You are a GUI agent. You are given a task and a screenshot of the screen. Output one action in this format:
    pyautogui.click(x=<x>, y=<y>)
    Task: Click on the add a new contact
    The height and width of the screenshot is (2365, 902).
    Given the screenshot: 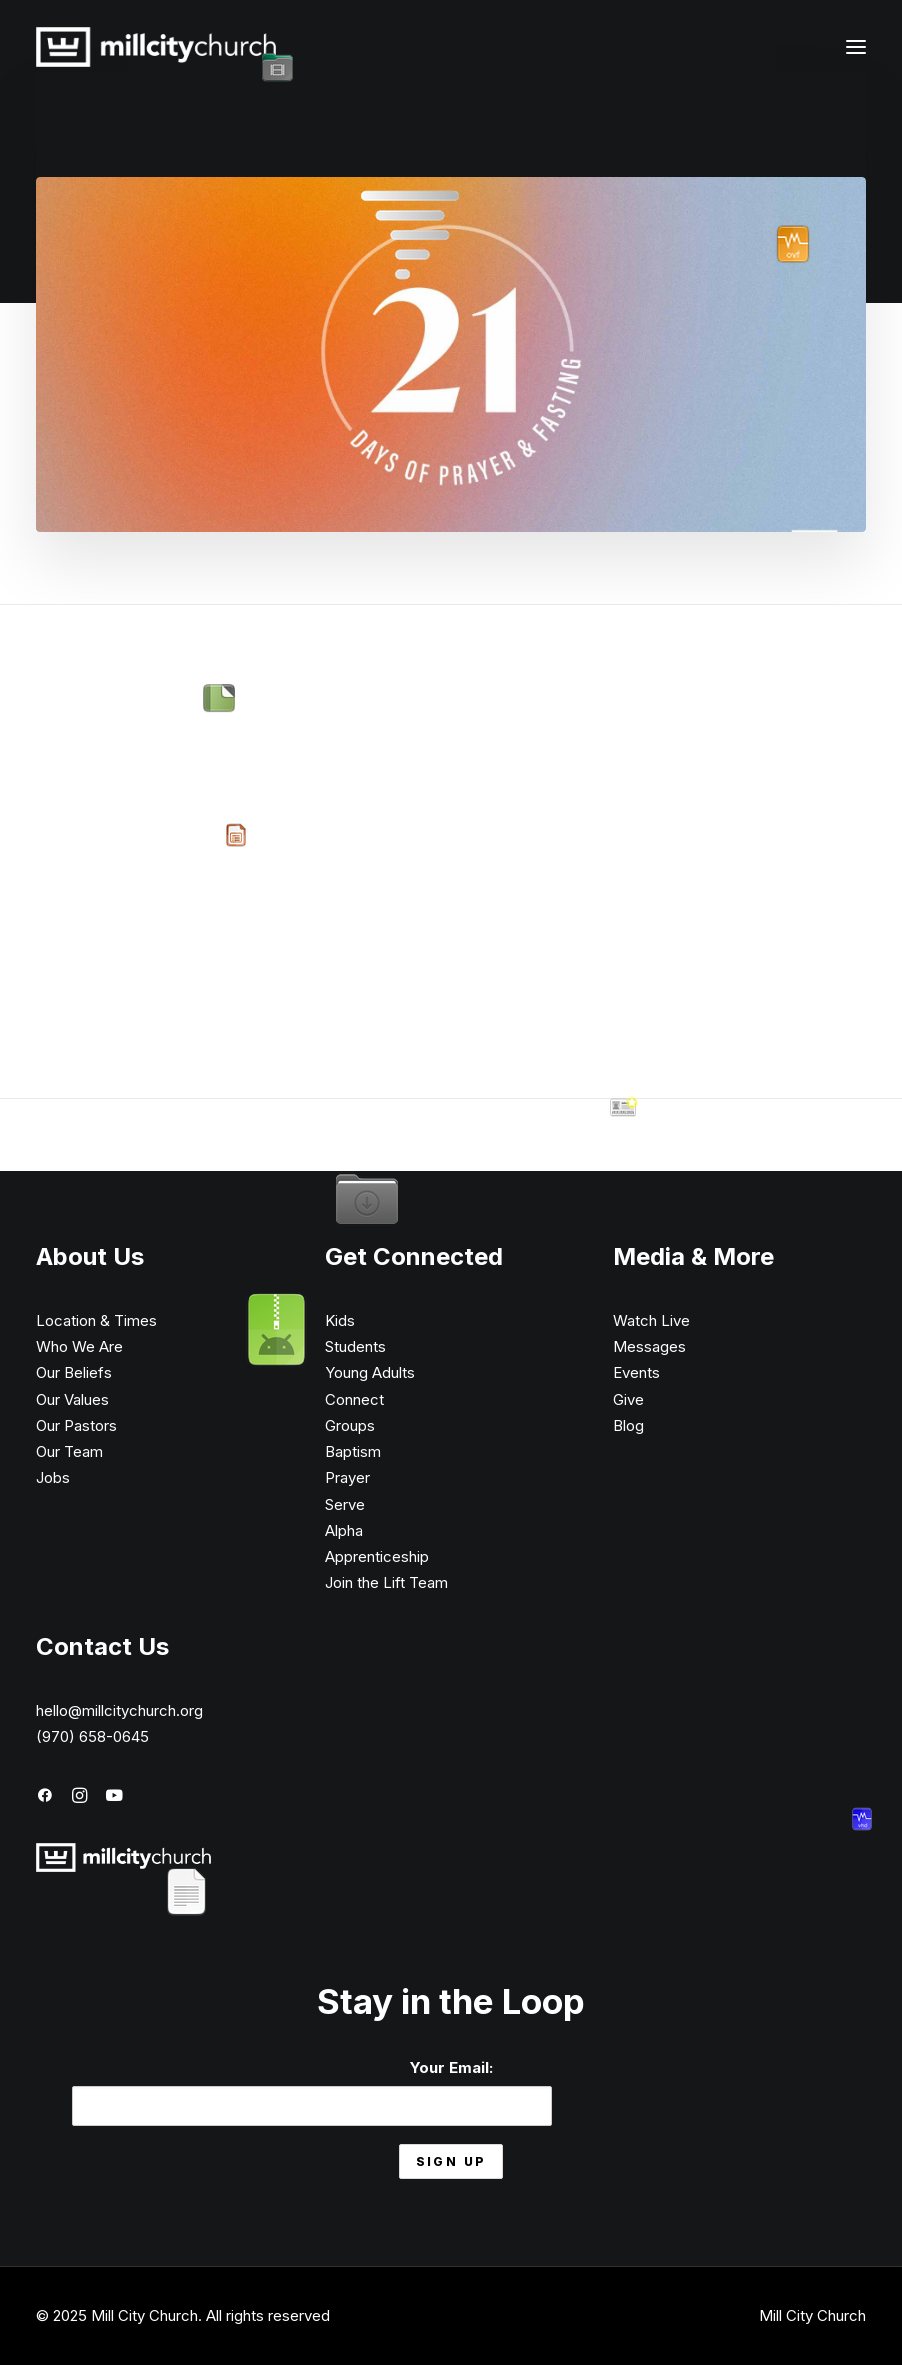 What is the action you would take?
    pyautogui.click(x=623, y=1106)
    